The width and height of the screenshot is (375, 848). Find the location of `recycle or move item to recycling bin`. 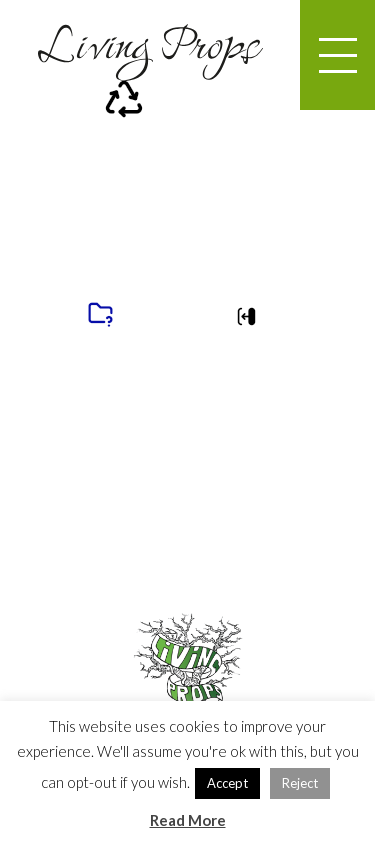

recycle or move item to recycling bin is located at coordinates (124, 99).